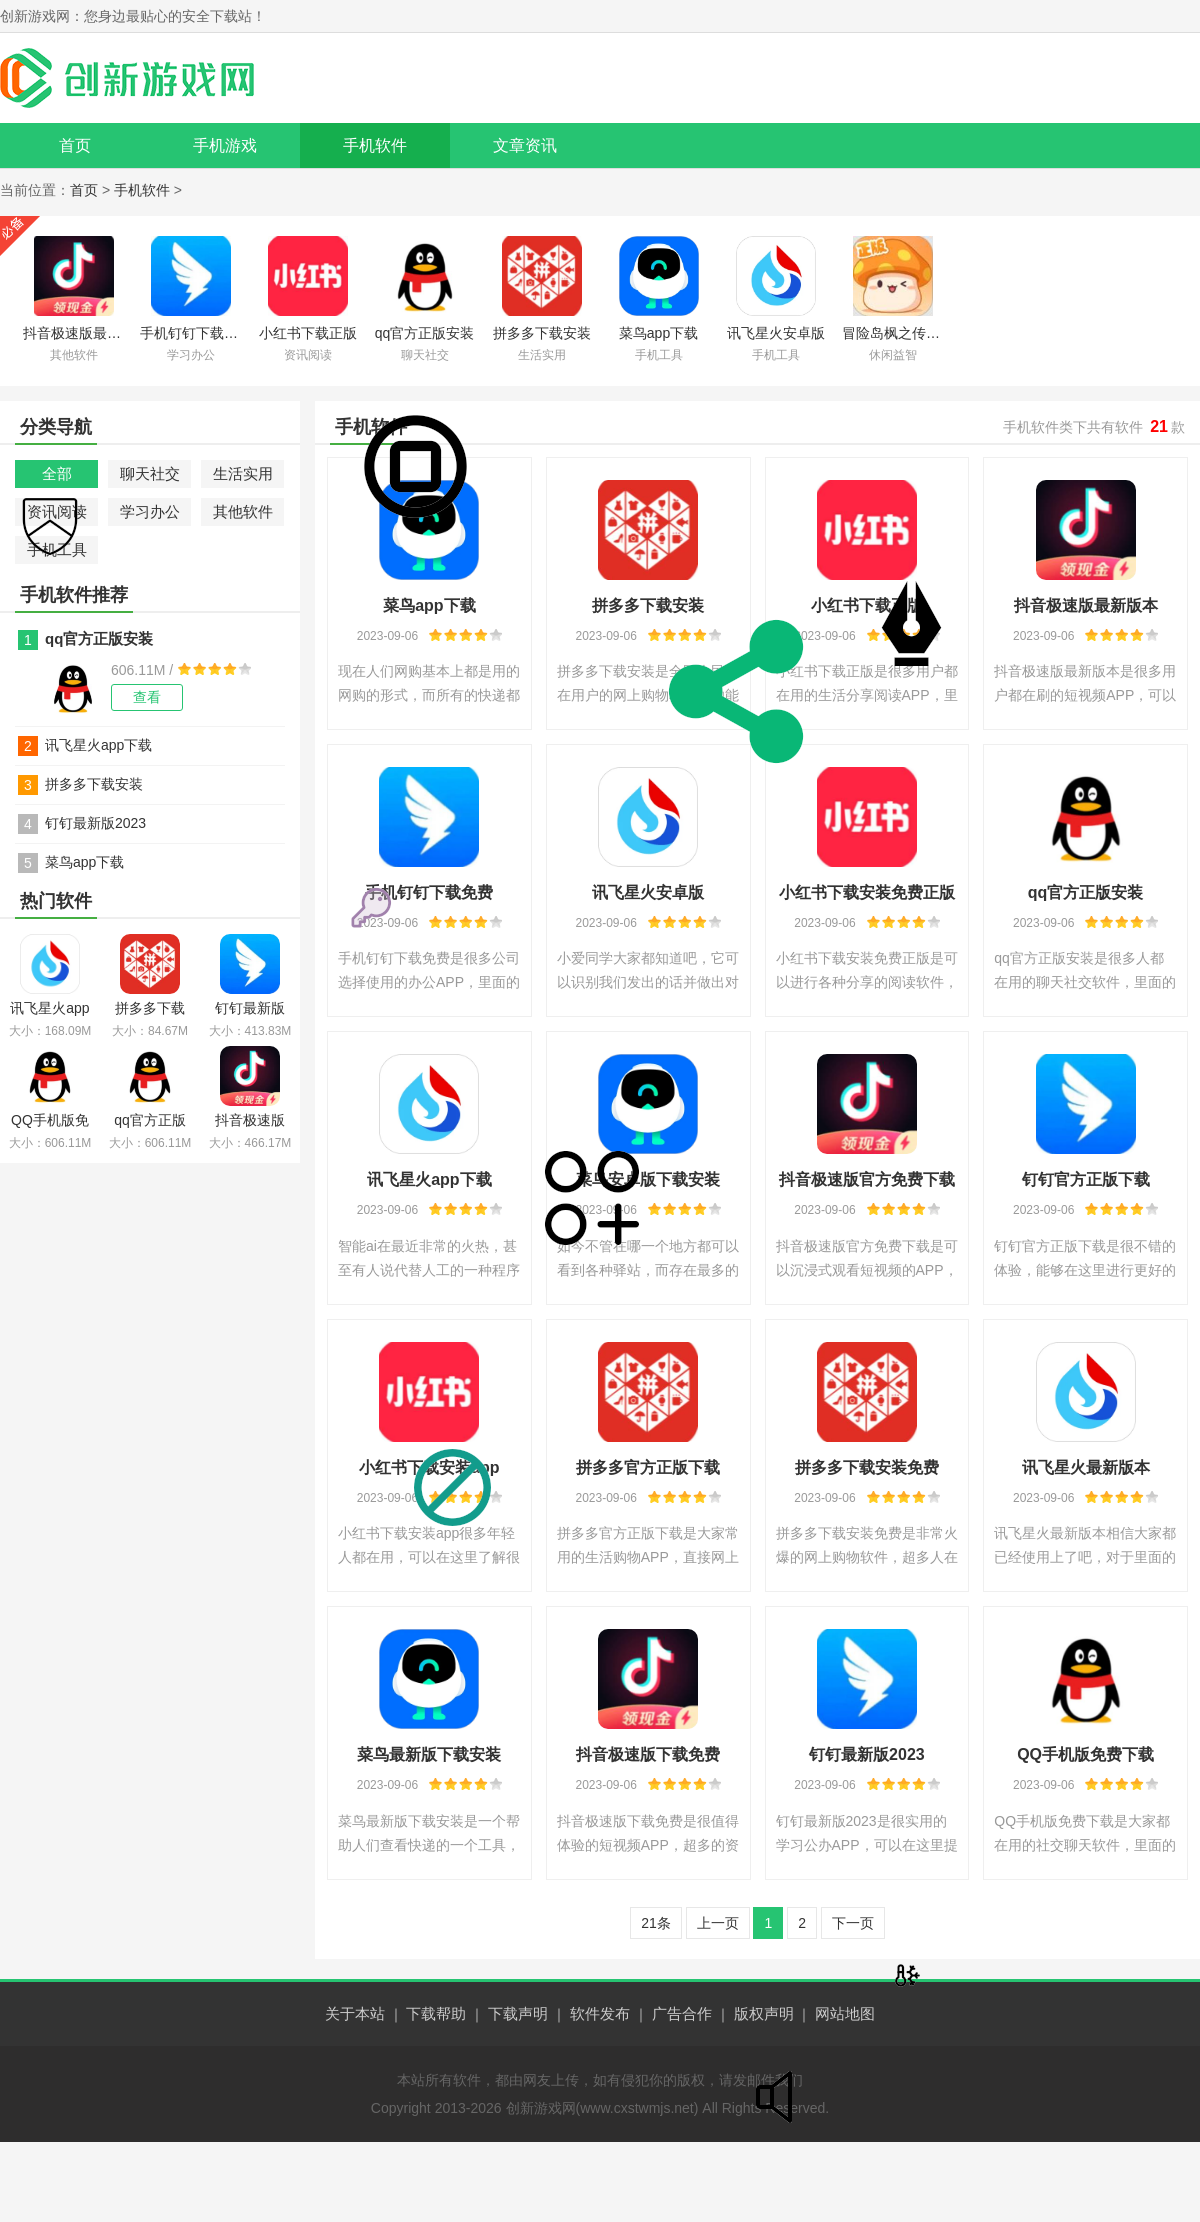 This screenshot has width=1200, height=2222. Describe the element at coordinates (370, 908) in the screenshot. I see `access security or authentication settings` at that location.